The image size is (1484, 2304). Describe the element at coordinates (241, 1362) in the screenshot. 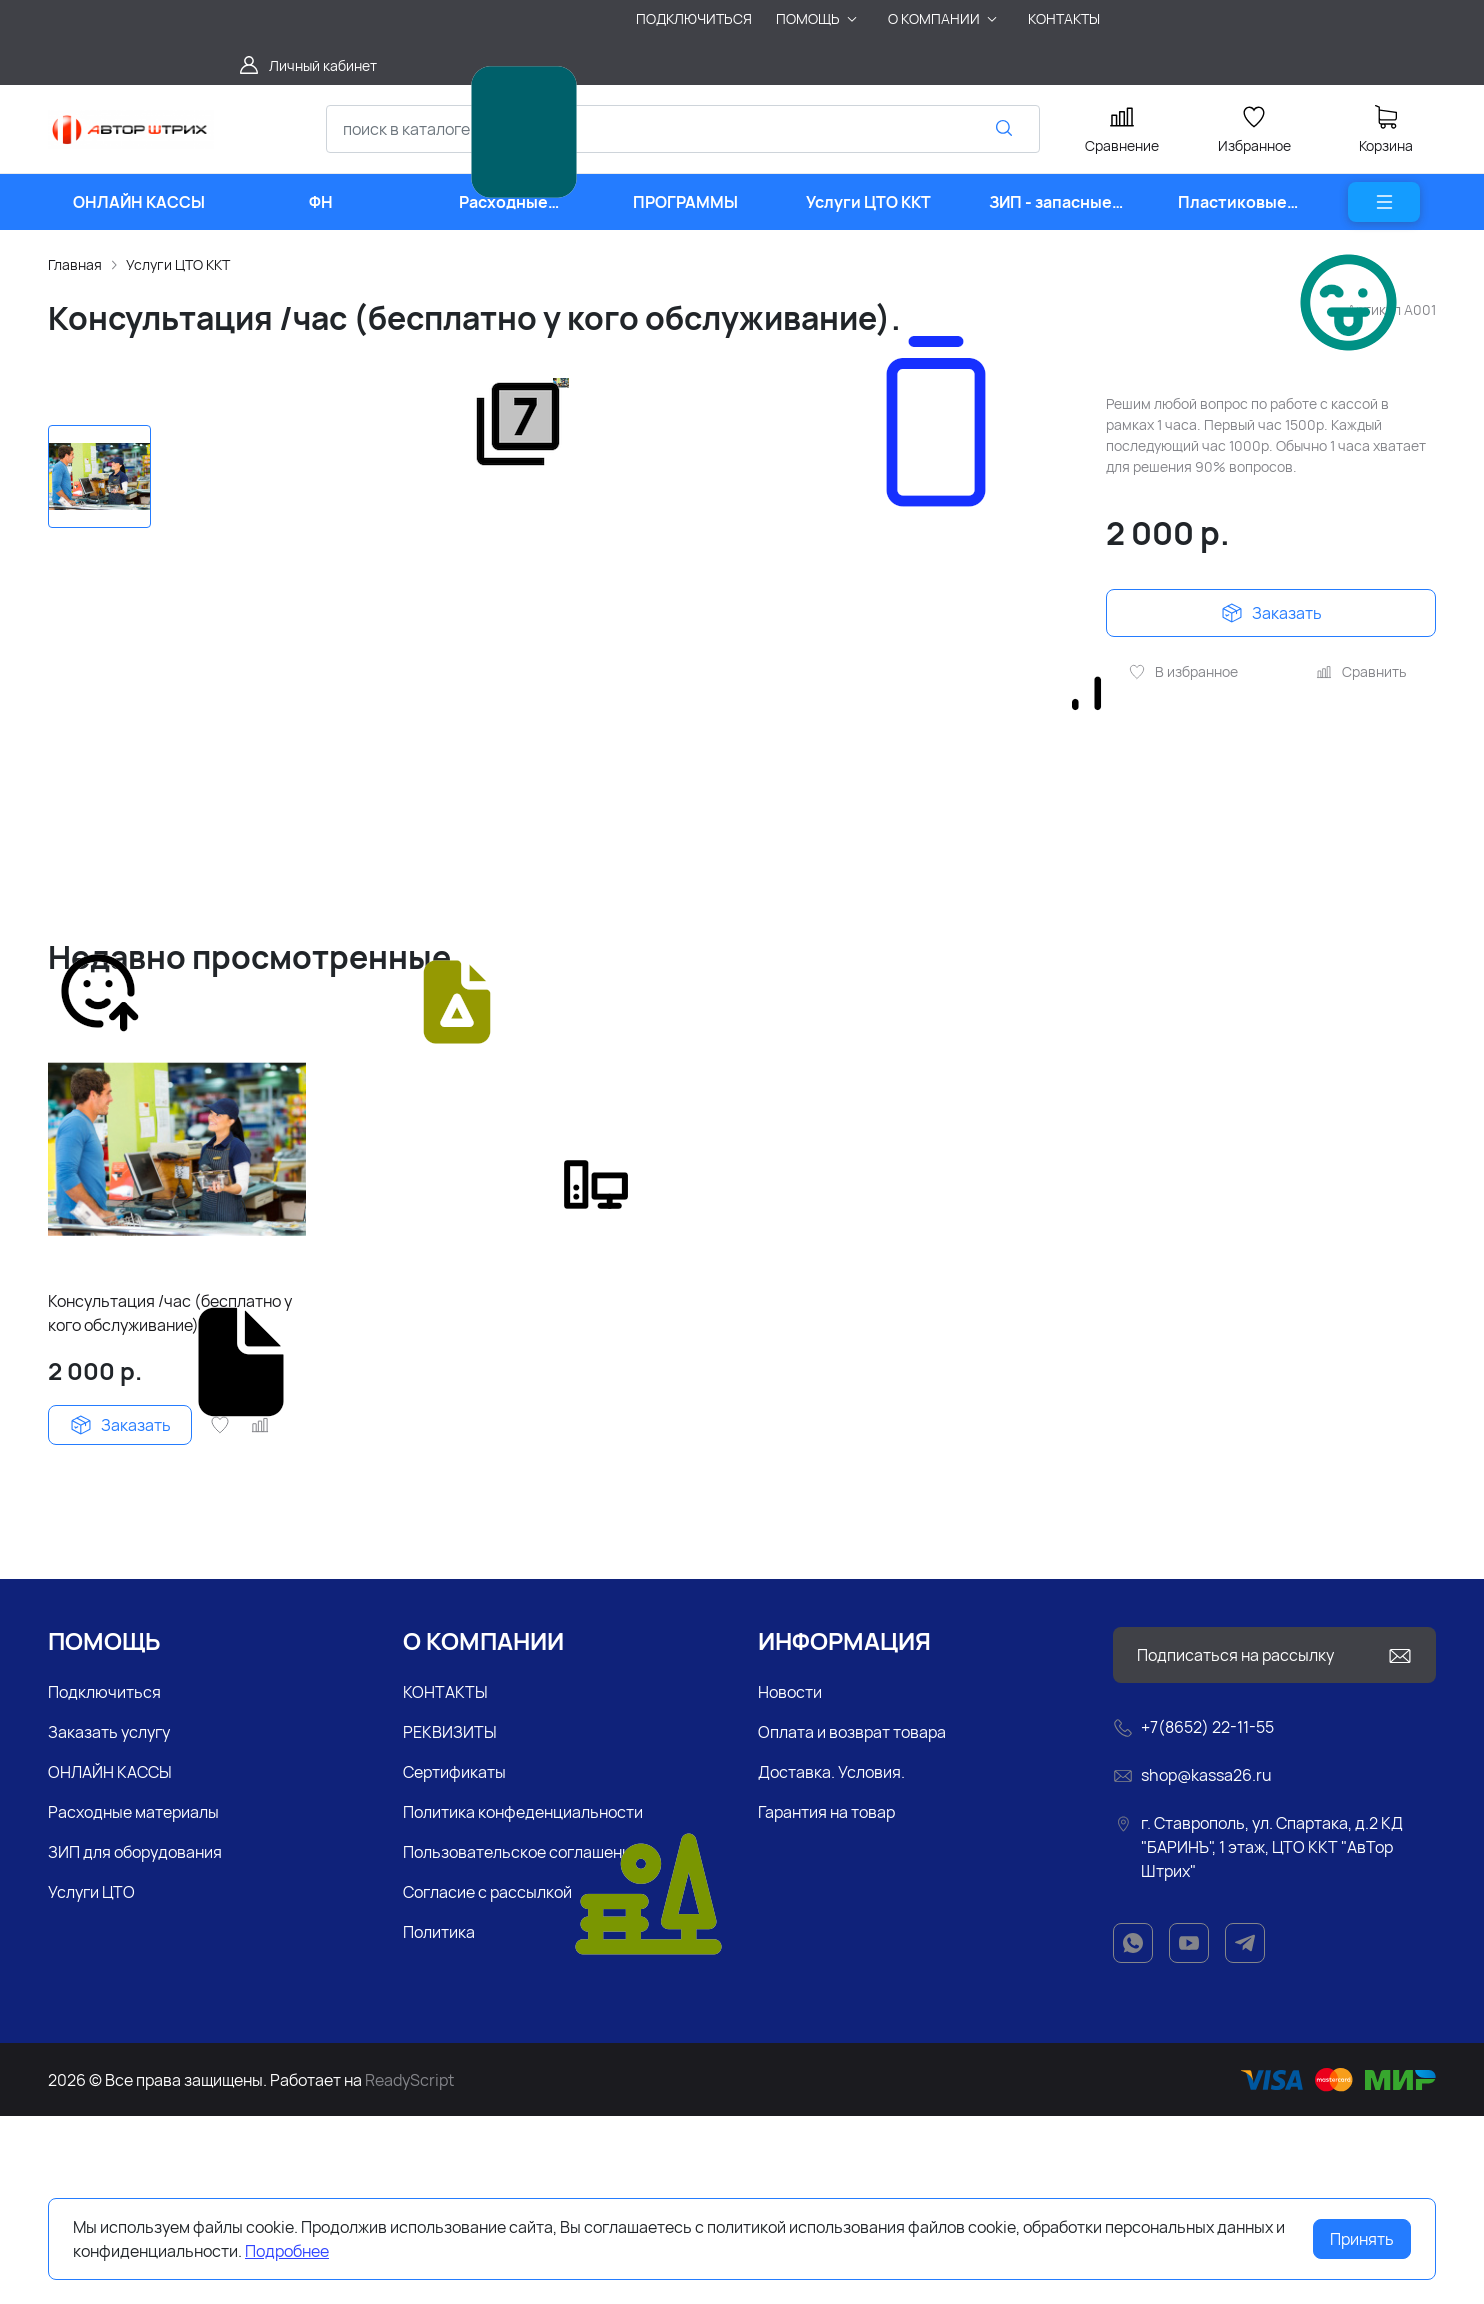

I see `view document or file` at that location.